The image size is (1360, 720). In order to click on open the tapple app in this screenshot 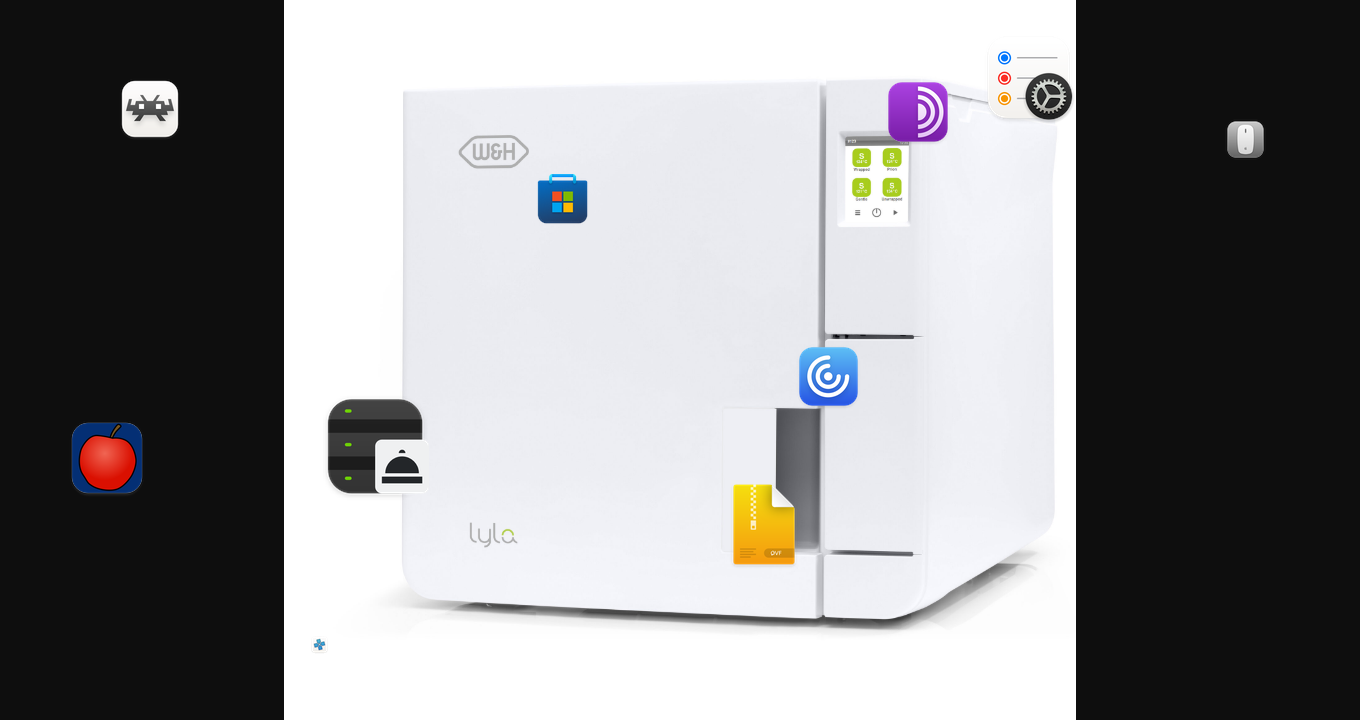, I will do `click(107, 458)`.